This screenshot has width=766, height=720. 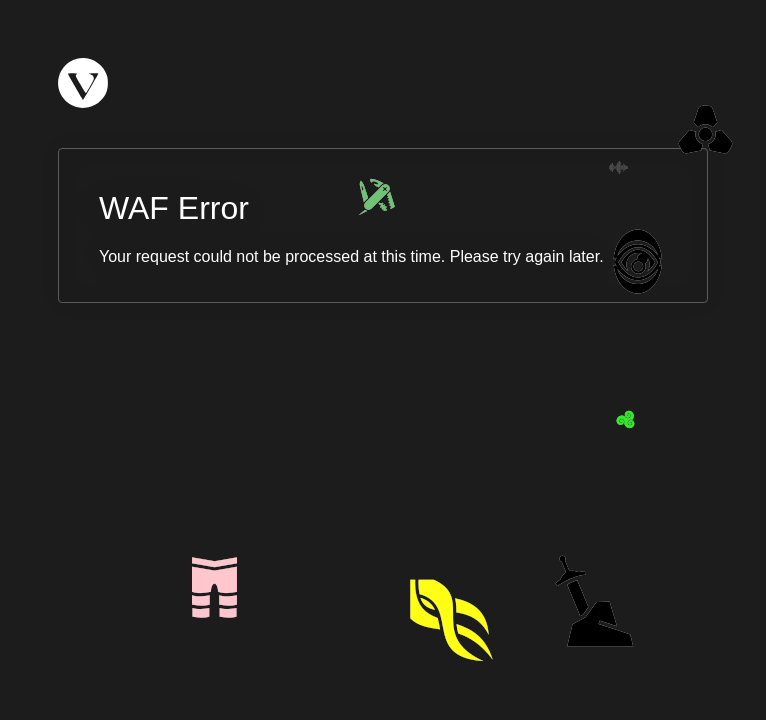 I want to click on decorative celtic or triskele symbol element, so click(x=625, y=419).